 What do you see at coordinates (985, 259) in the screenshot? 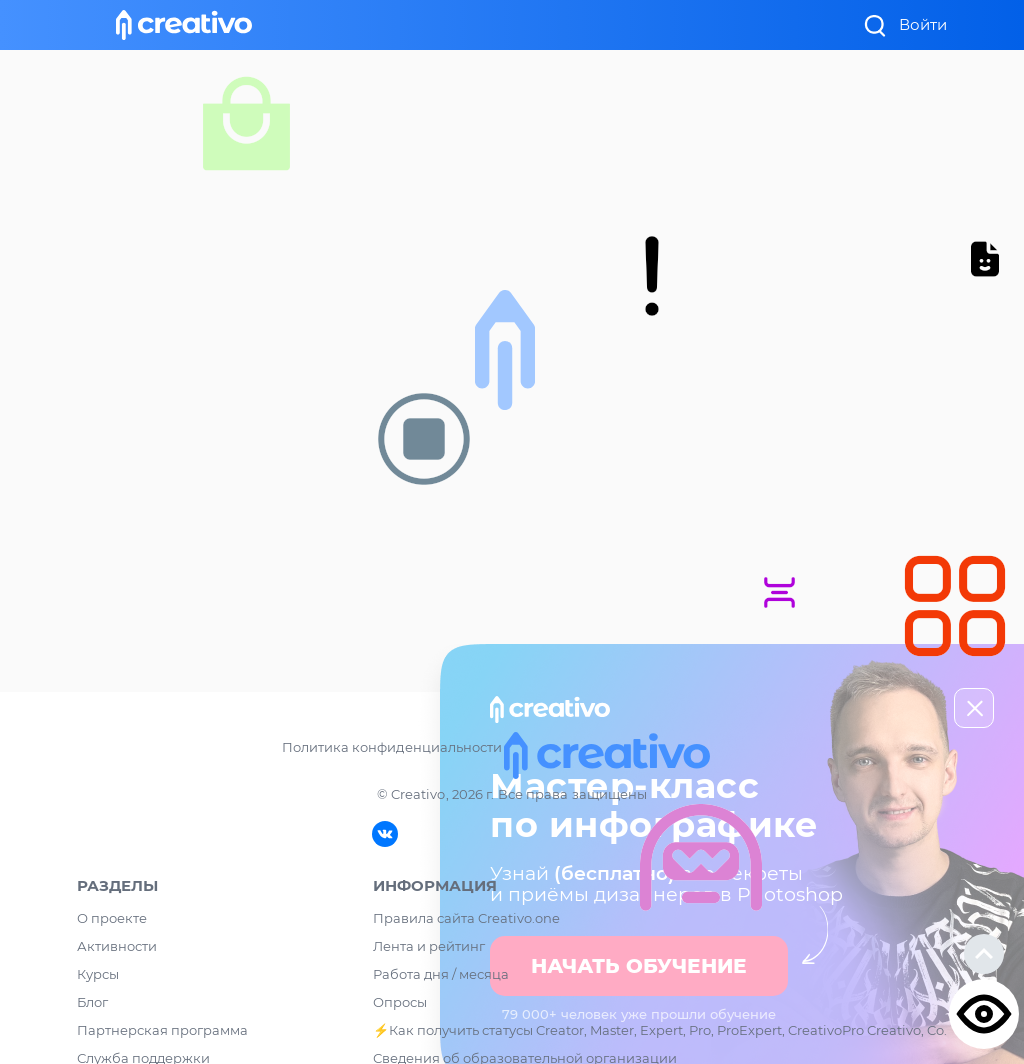
I see `view a friendly or positive document` at bounding box center [985, 259].